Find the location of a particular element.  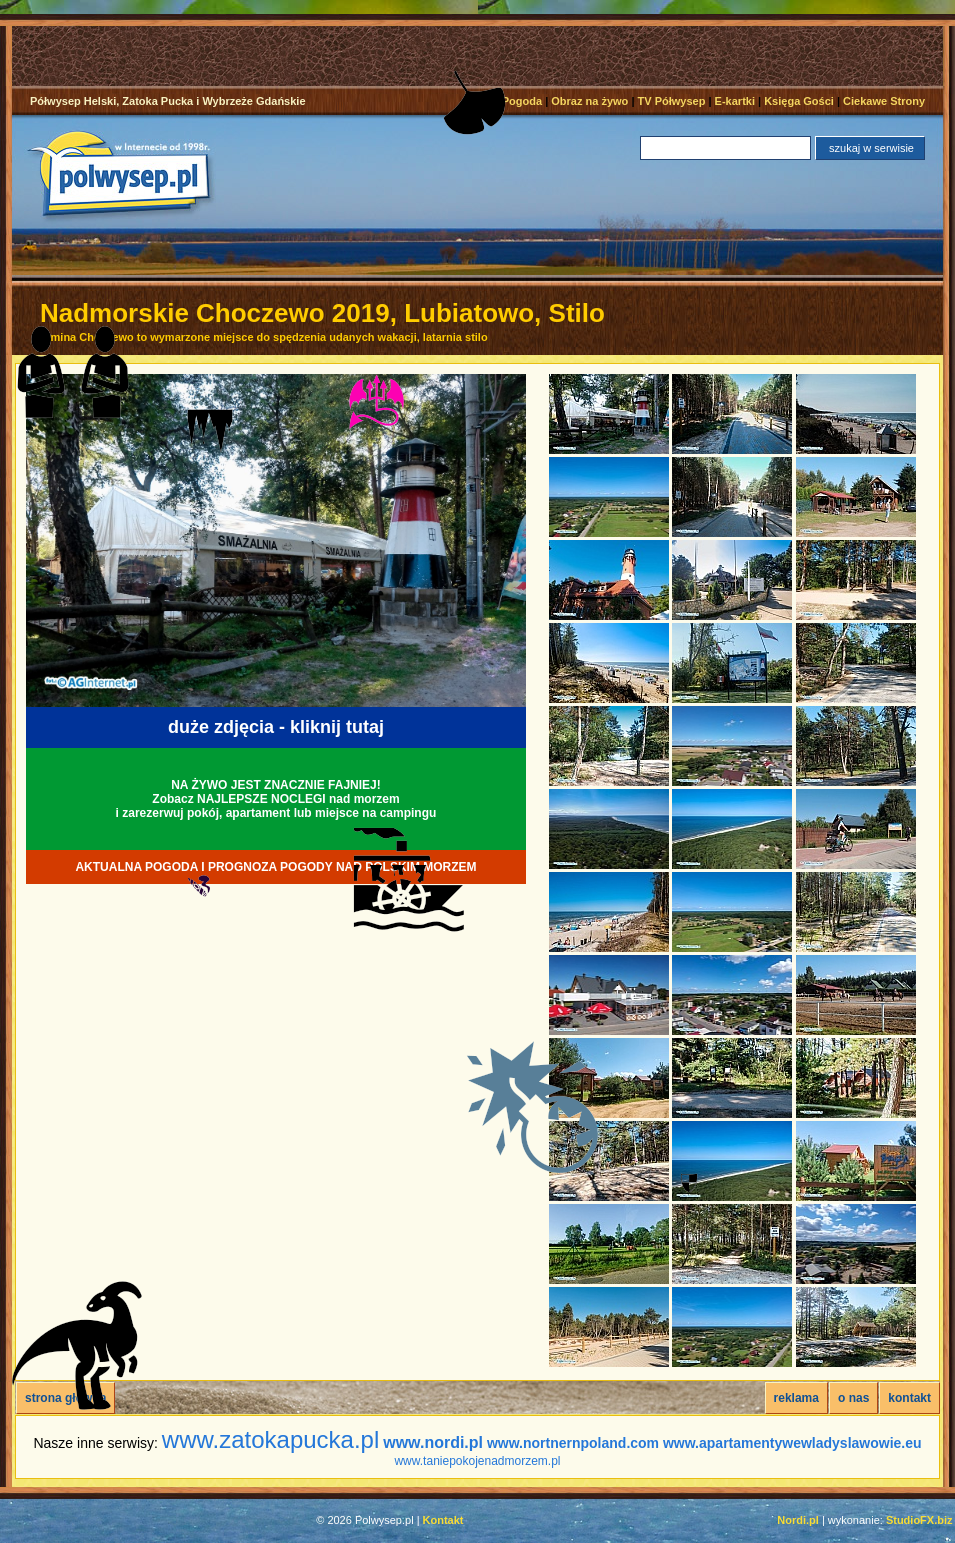

nature or botanical category indicator is located at coordinates (474, 102).